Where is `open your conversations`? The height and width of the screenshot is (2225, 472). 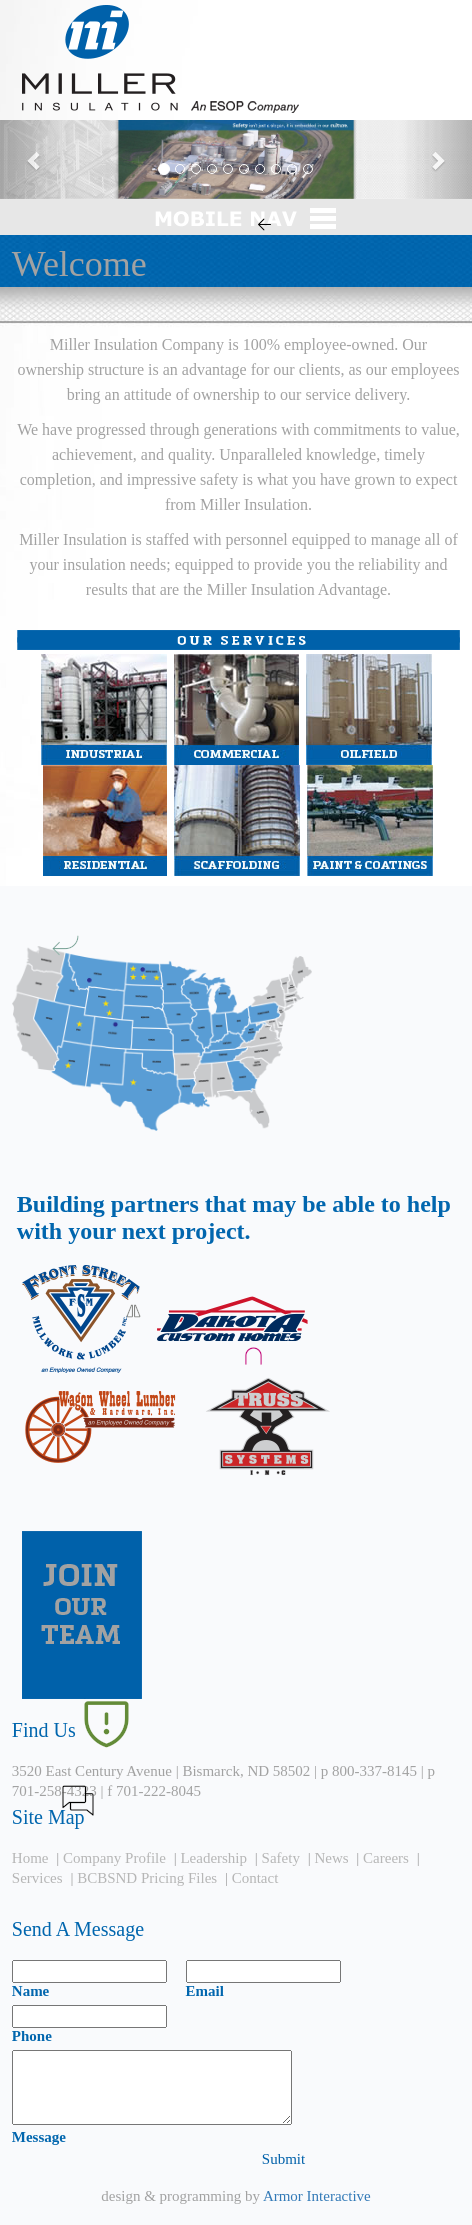 open your conversations is located at coordinates (78, 1800).